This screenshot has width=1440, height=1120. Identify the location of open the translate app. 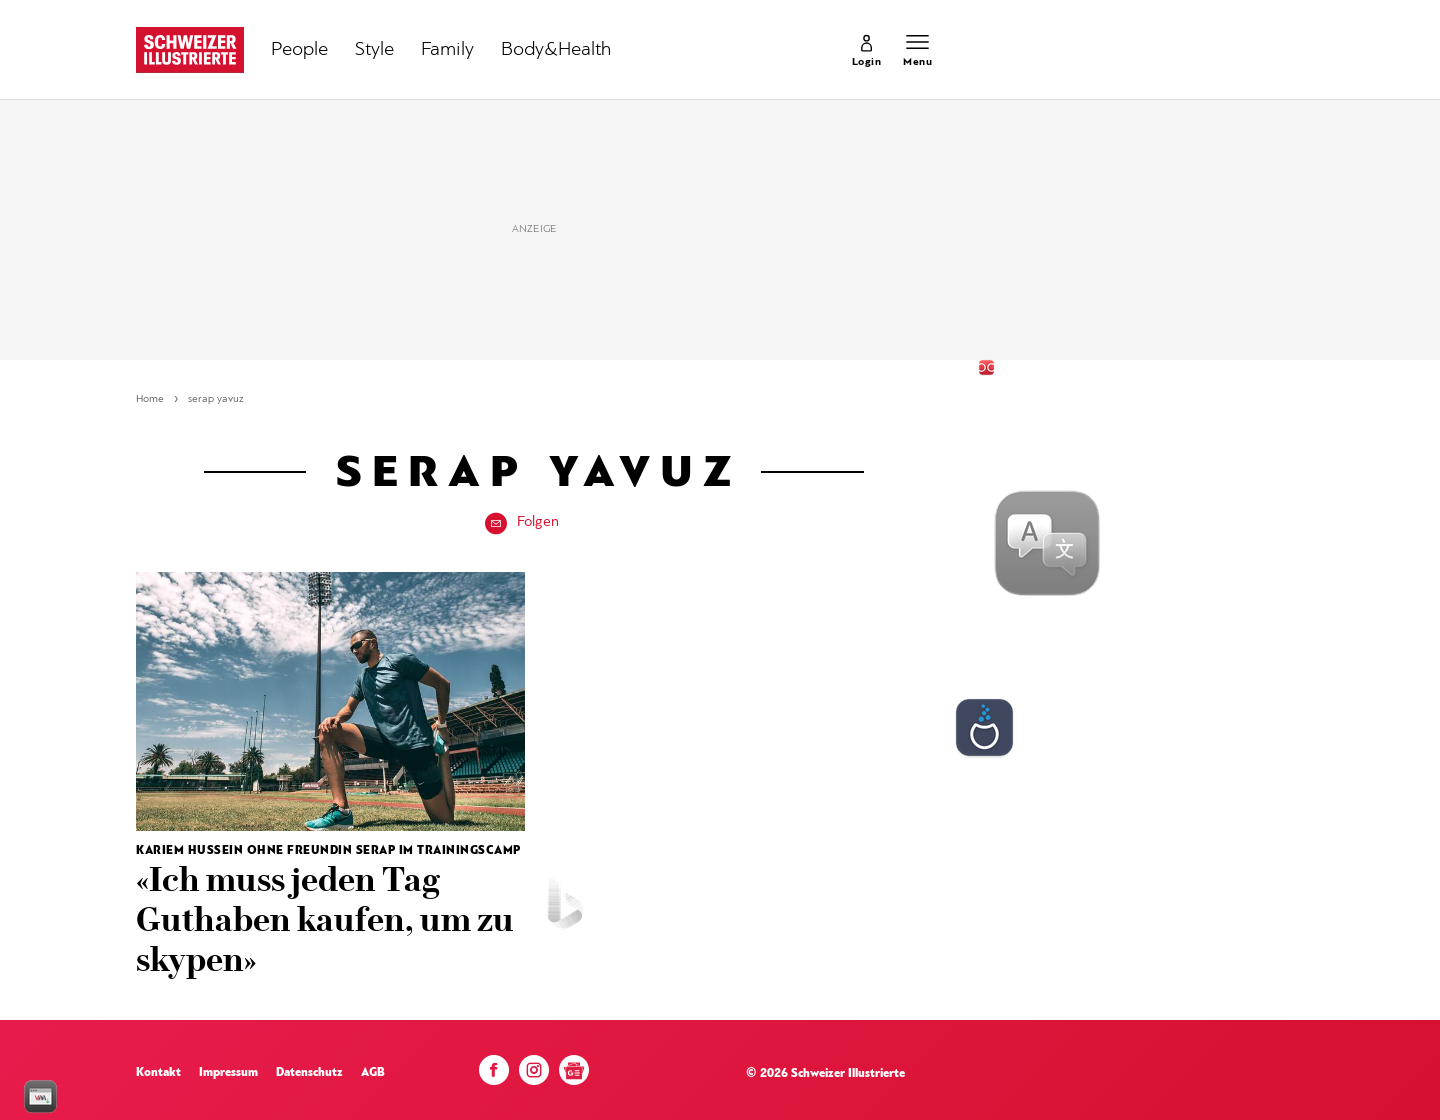
(1047, 543).